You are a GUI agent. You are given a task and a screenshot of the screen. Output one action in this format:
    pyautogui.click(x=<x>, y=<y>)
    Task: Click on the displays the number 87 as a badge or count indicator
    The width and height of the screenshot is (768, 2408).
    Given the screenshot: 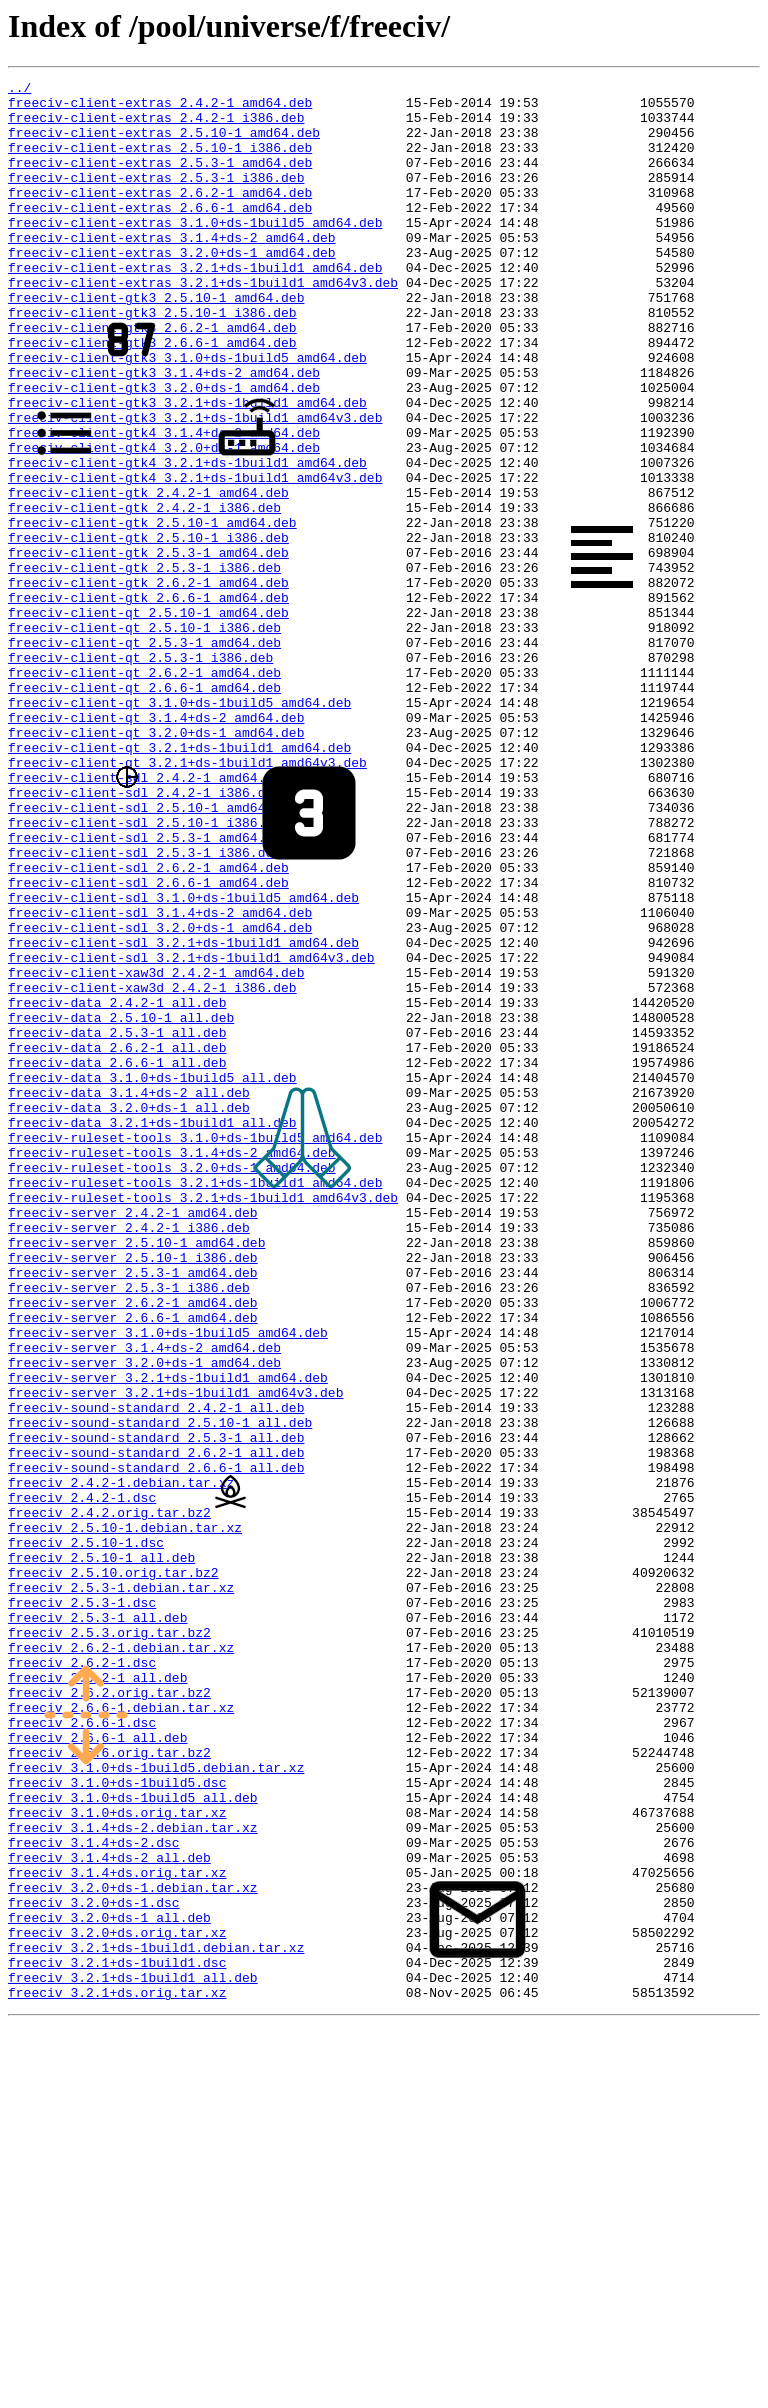 What is the action you would take?
    pyautogui.click(x=131, y=339)
    